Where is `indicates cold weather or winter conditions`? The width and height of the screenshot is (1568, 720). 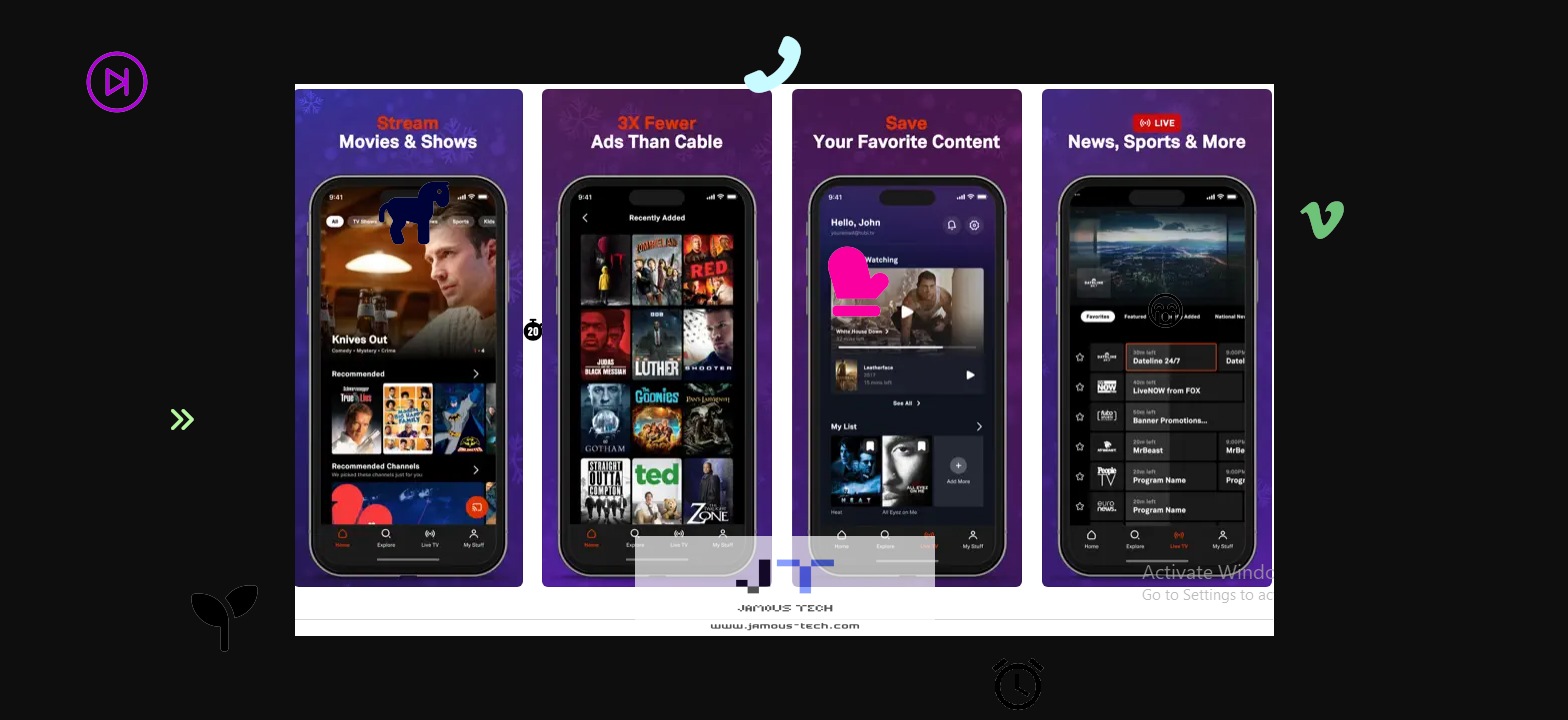
indicates cold weather or winter conditions is located at coordinates (858, 281).